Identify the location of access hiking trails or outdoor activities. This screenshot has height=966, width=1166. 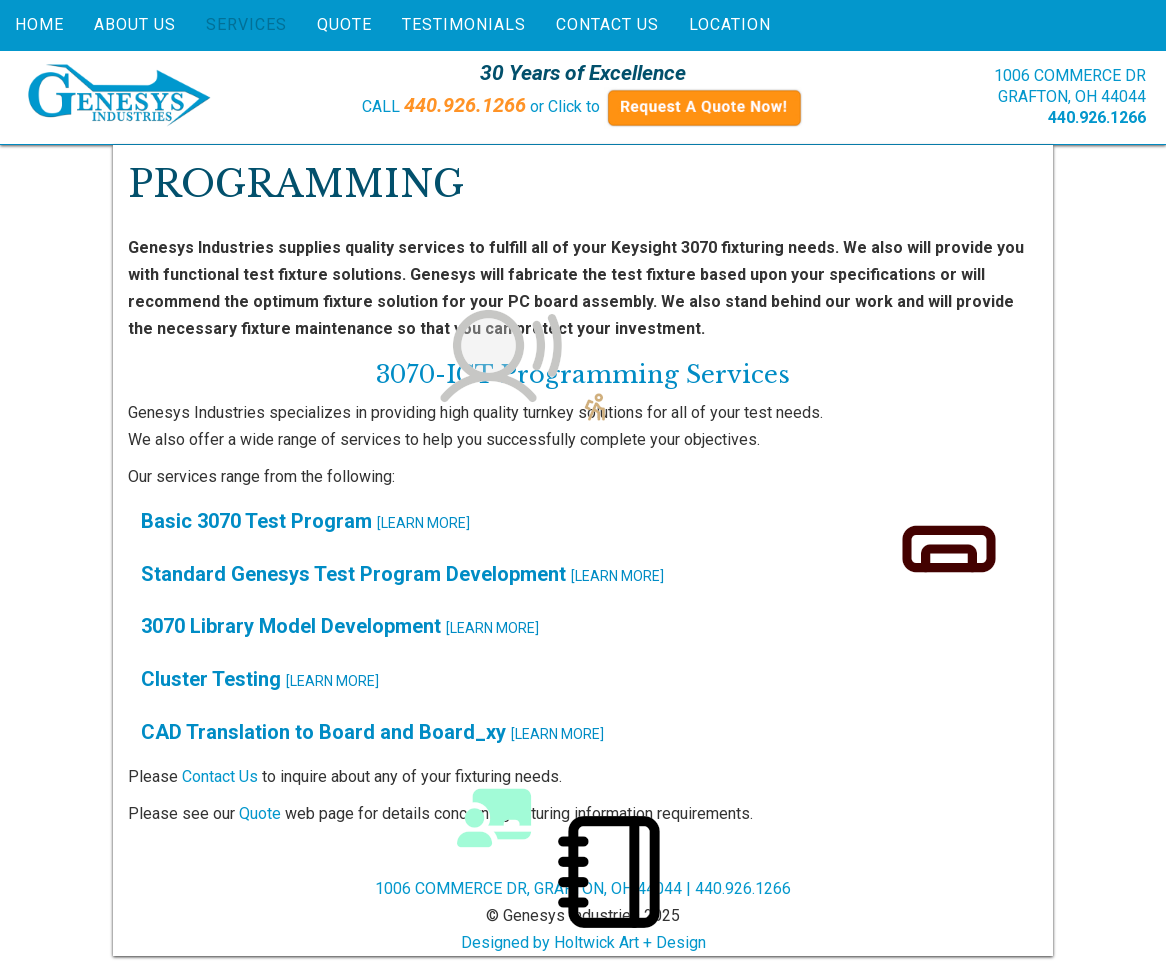
(596, 407).